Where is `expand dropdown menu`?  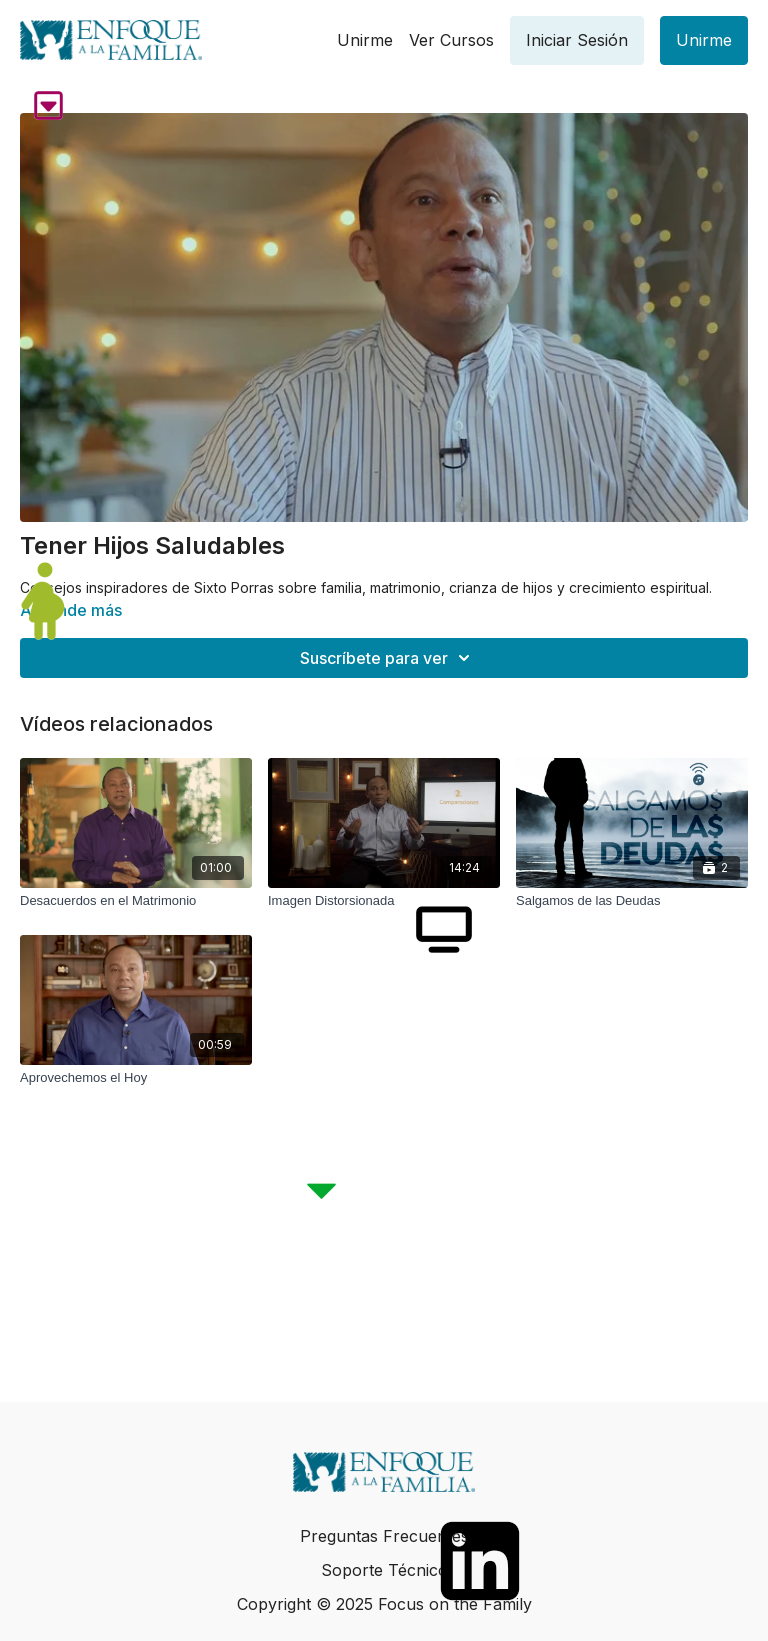
expand dropdown menu is located at coordinates (48, 105).